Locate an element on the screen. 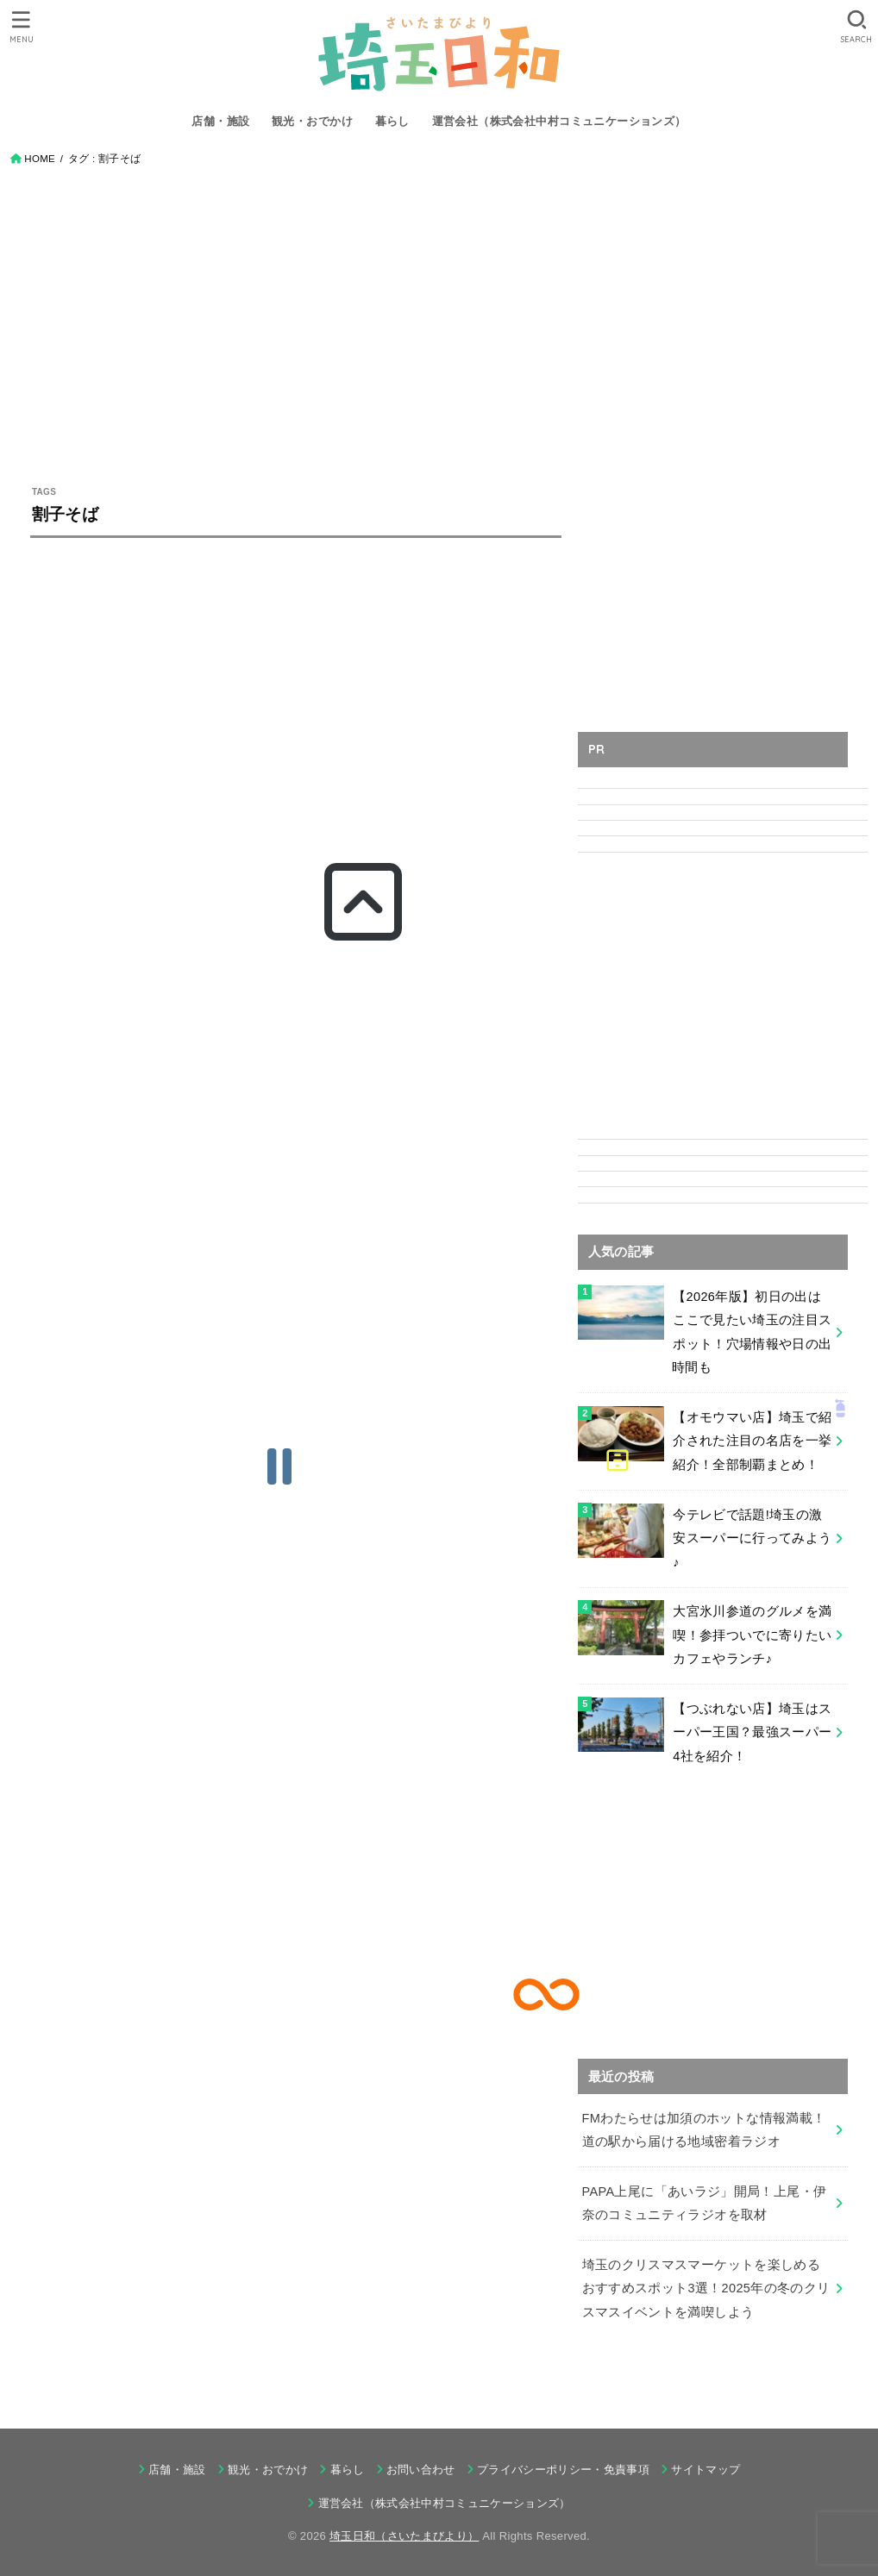  enable infinite scroll or looping is located at coordinates (546, 1994).